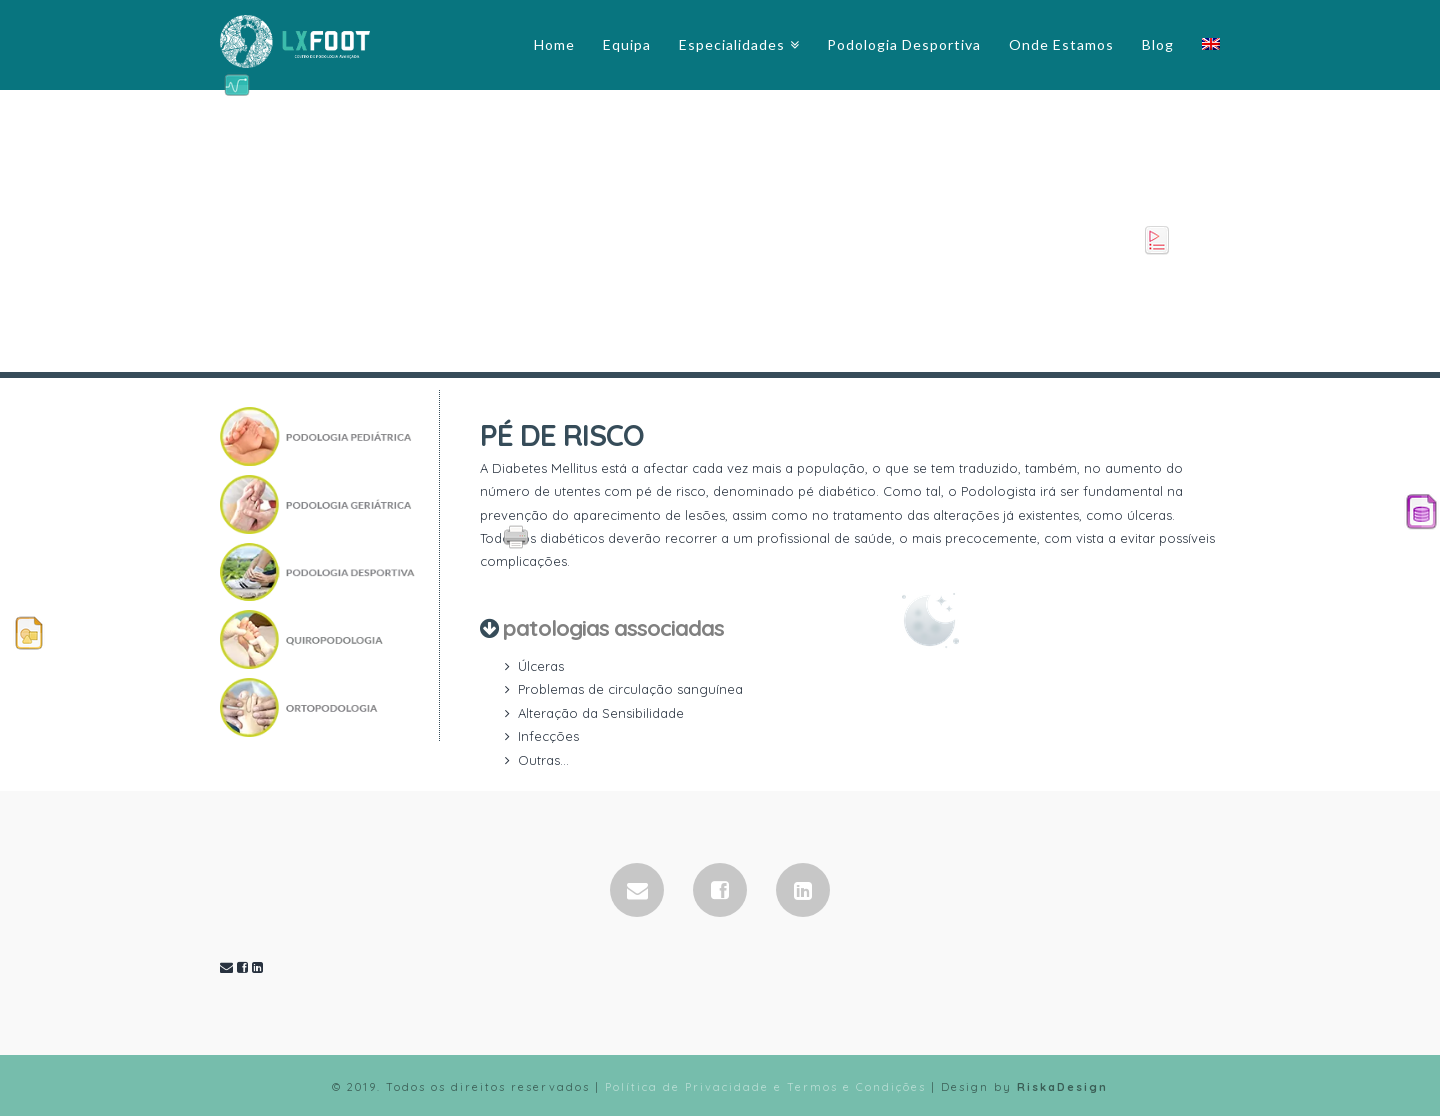  Describe the element at coordinates (1421, 511) in the screenshot. I see `a libreoffice base database file` at that location.